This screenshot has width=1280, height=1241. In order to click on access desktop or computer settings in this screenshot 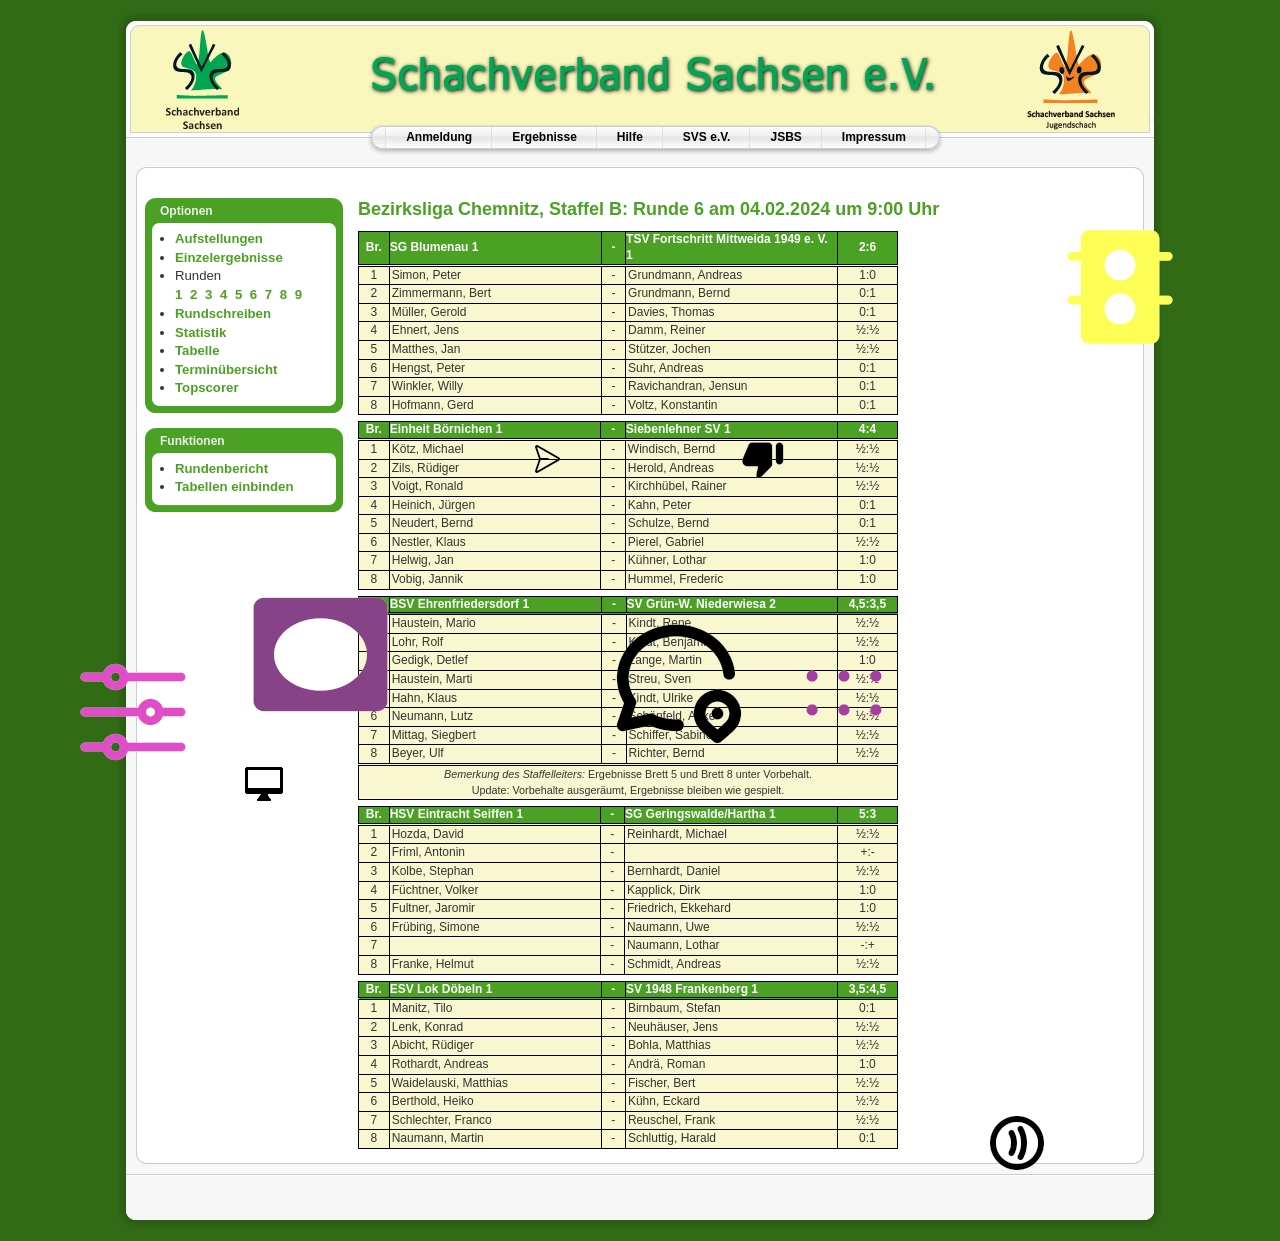, I will do `click(264, 784)`.